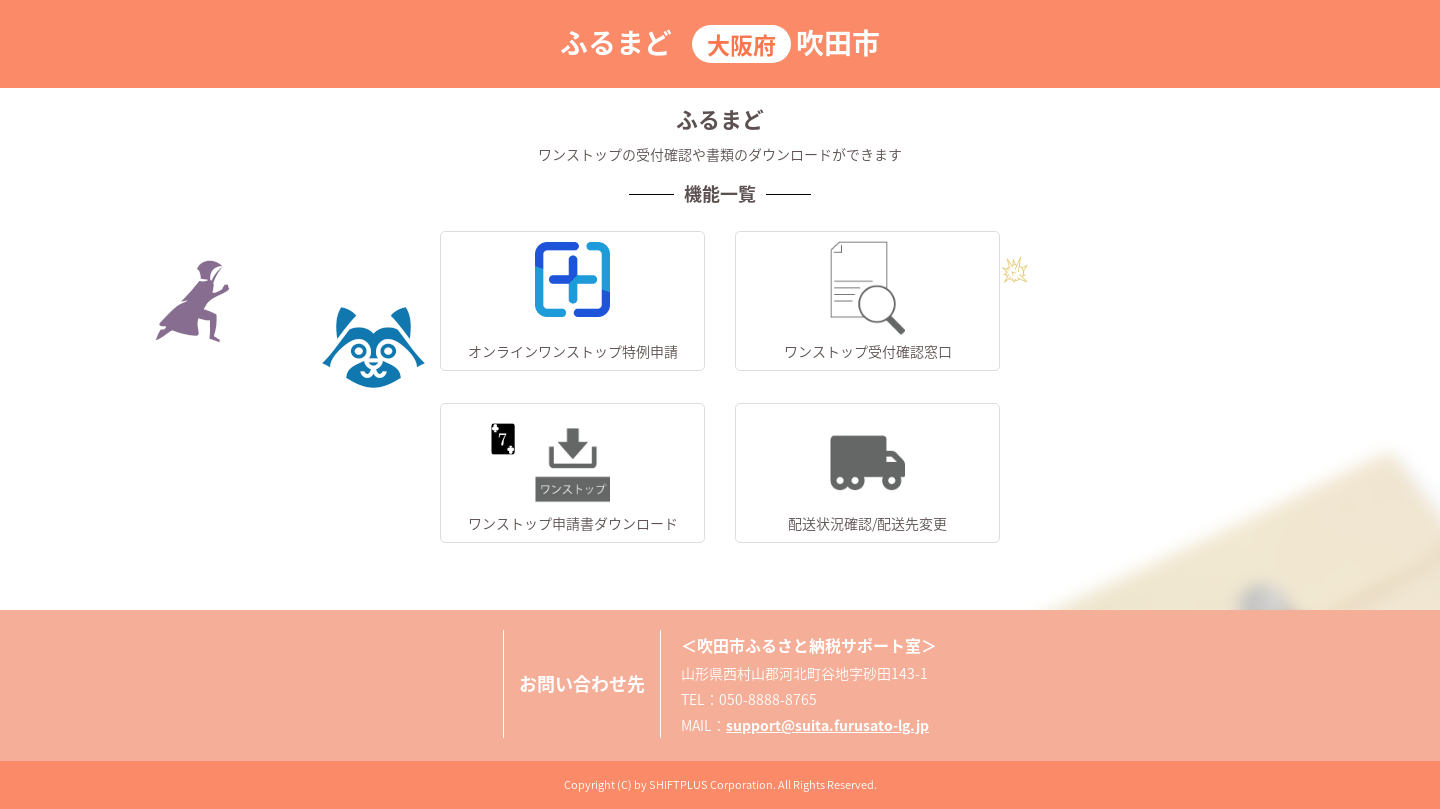 Image resolution: width=1440 pixels, height=809 pixels. I want to click on select rogue or assassin character class, so click(192, 301).